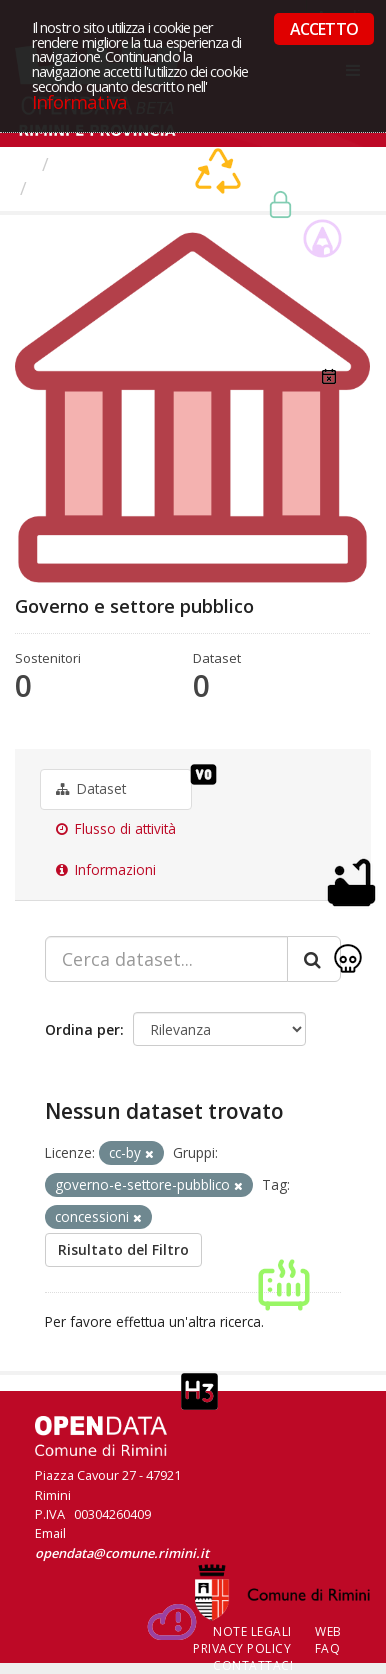  Describe the element at coordinates (351, 882) in the screenshot. I see `indicates bathroom amenities available` at that location.